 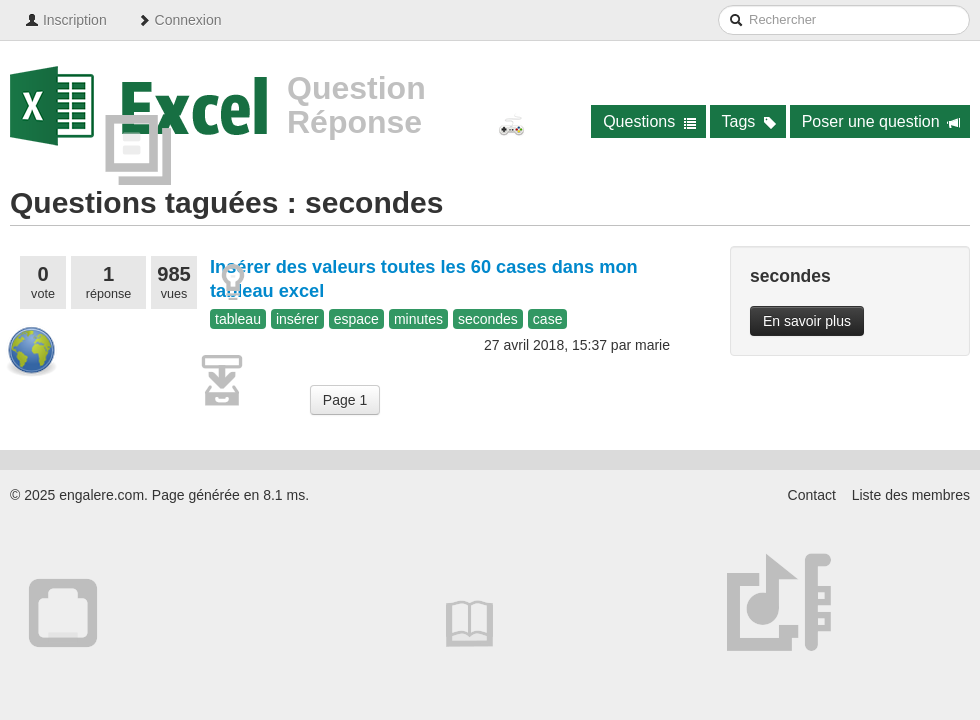 I want to click on connect to a wired ethernet network, so click(x=63, y=613).